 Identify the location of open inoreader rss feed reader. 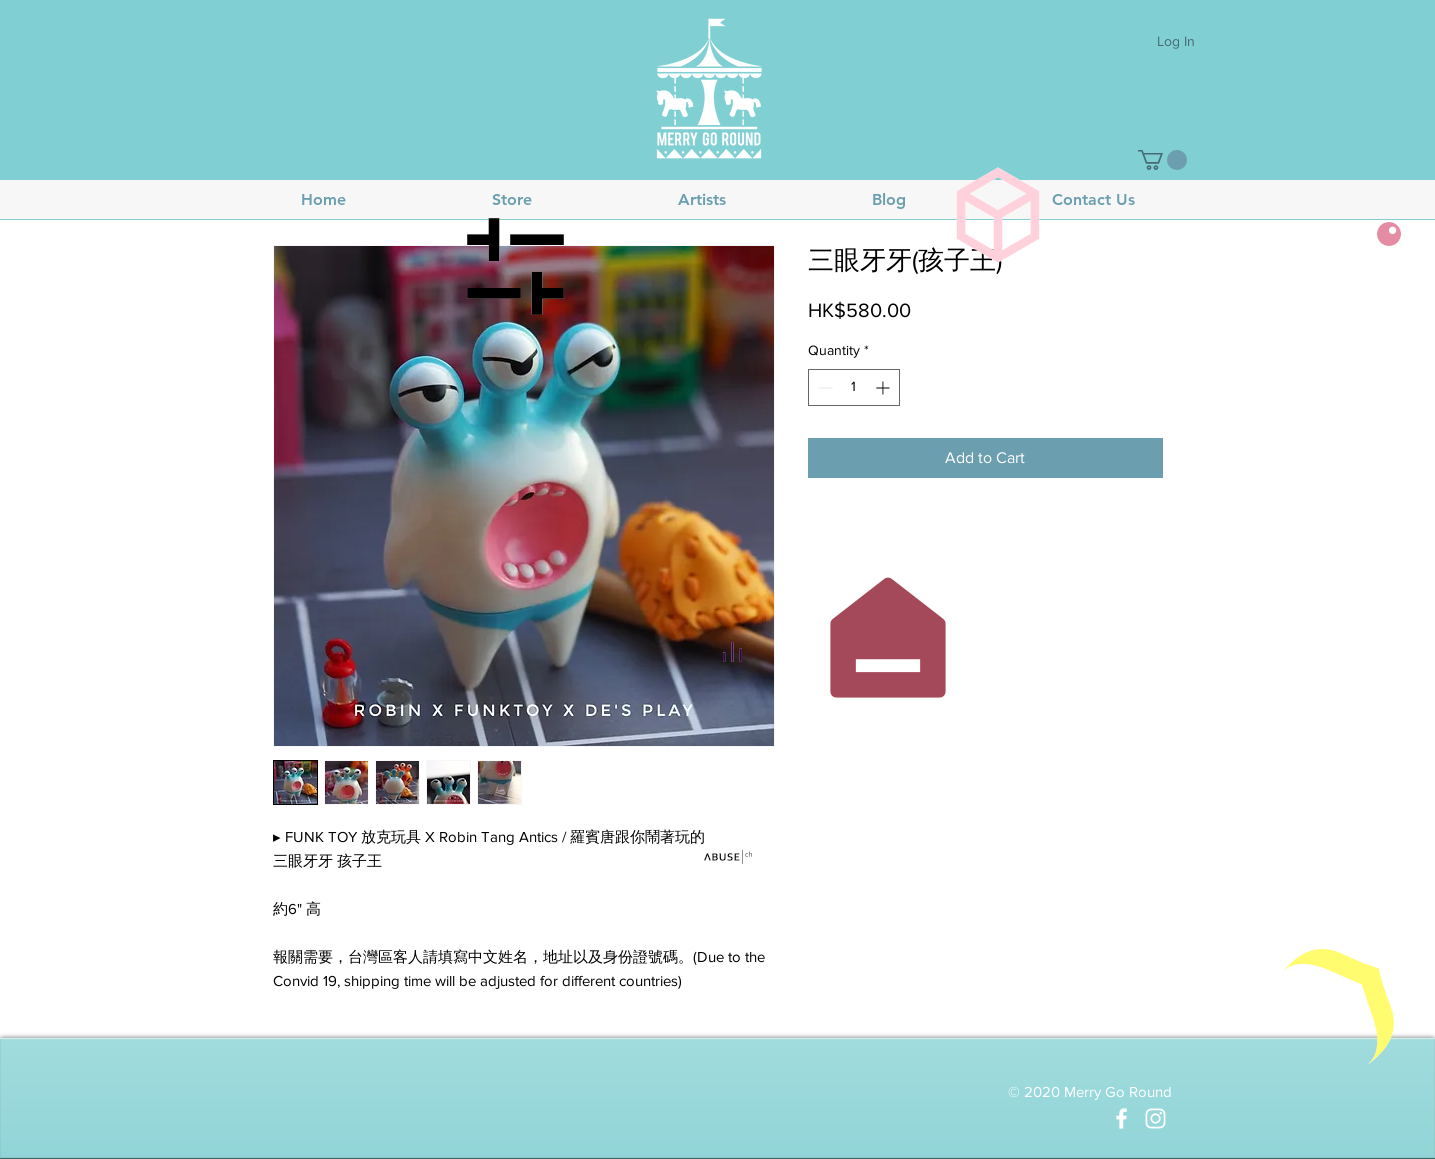
(1389, 234).